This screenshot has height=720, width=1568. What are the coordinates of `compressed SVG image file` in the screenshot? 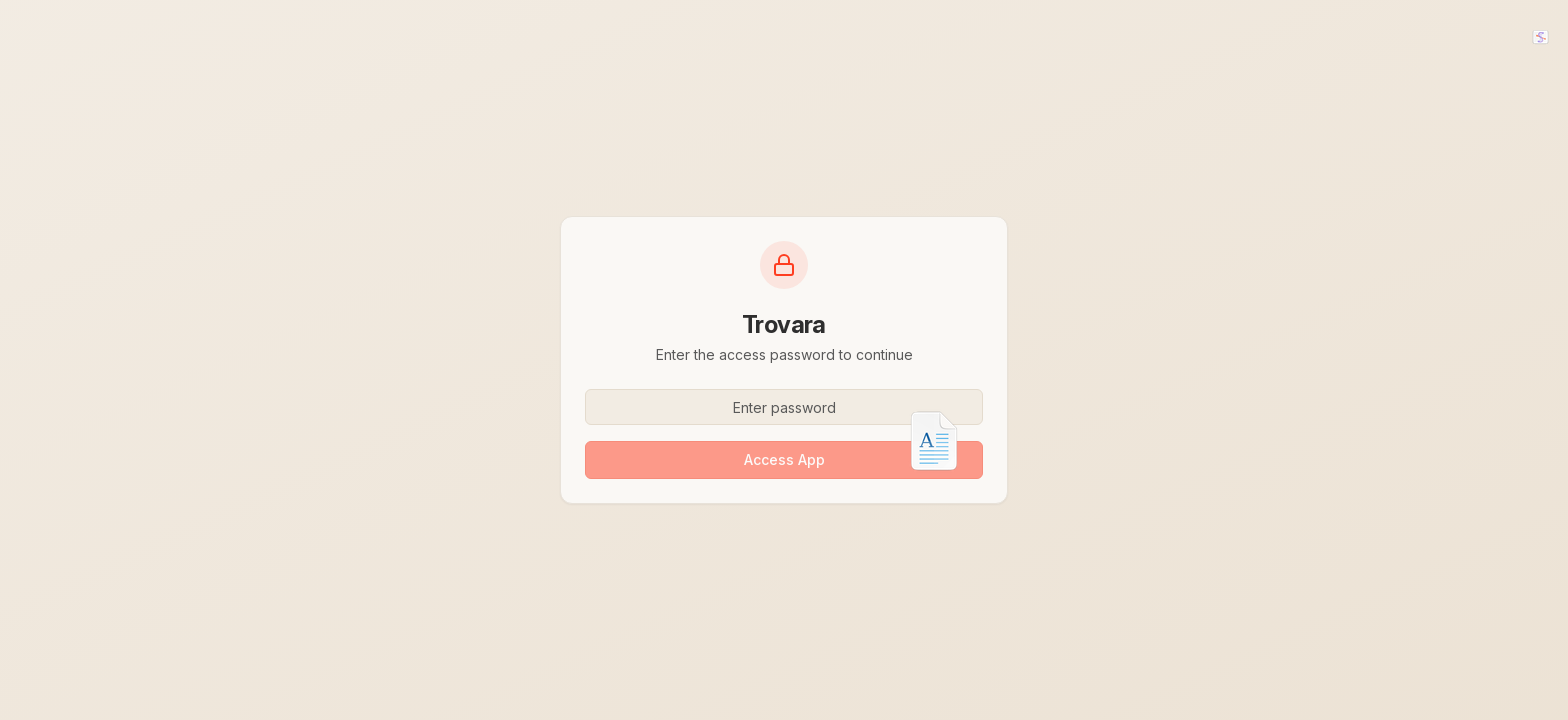 It's located at (1540, 36).